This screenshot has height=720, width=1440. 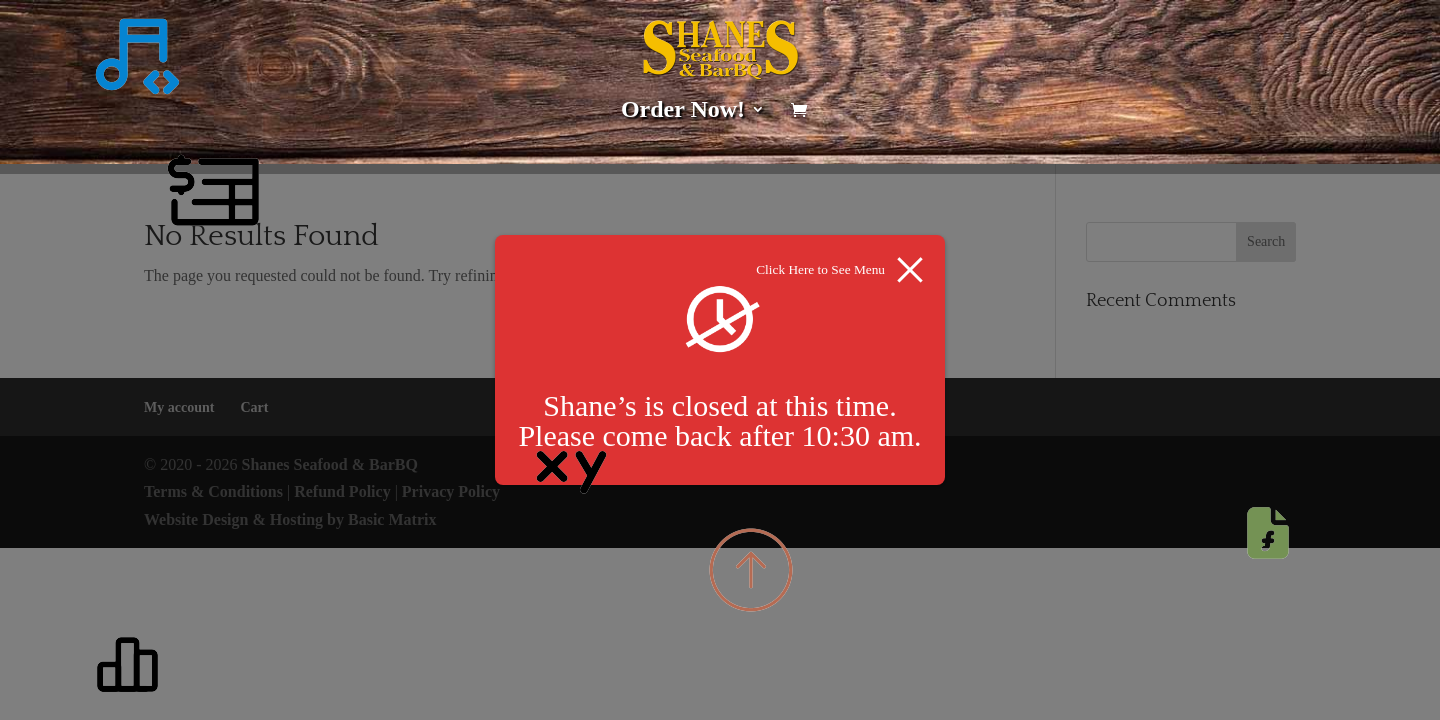 I want to click on view or manage invoices, so click(x=215, y=192).